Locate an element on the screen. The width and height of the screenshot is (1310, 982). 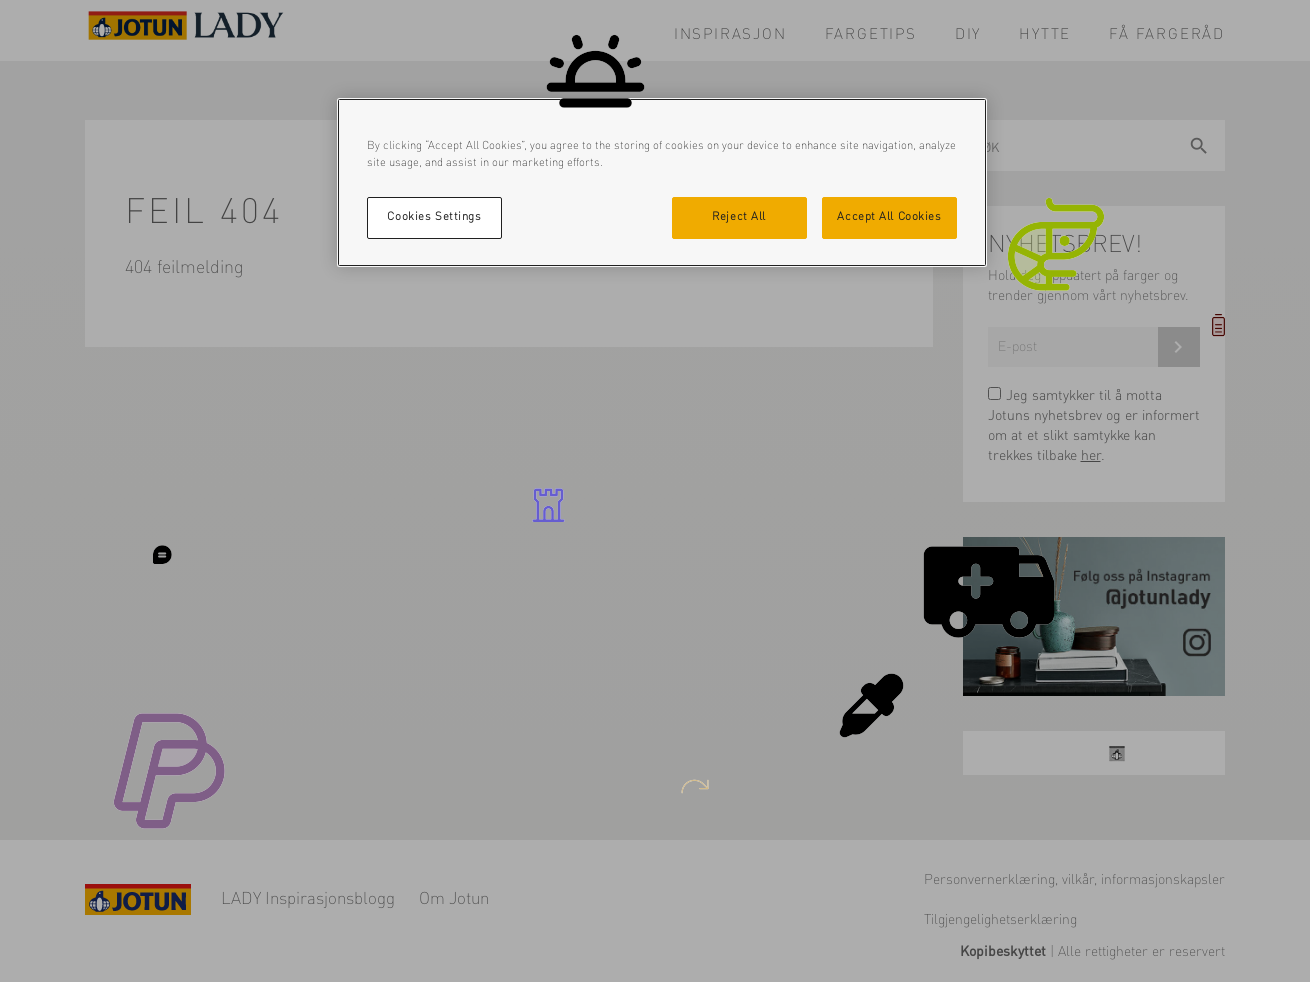
indicates seafood or shellfish menu category is located at coordinates (1056, 246).